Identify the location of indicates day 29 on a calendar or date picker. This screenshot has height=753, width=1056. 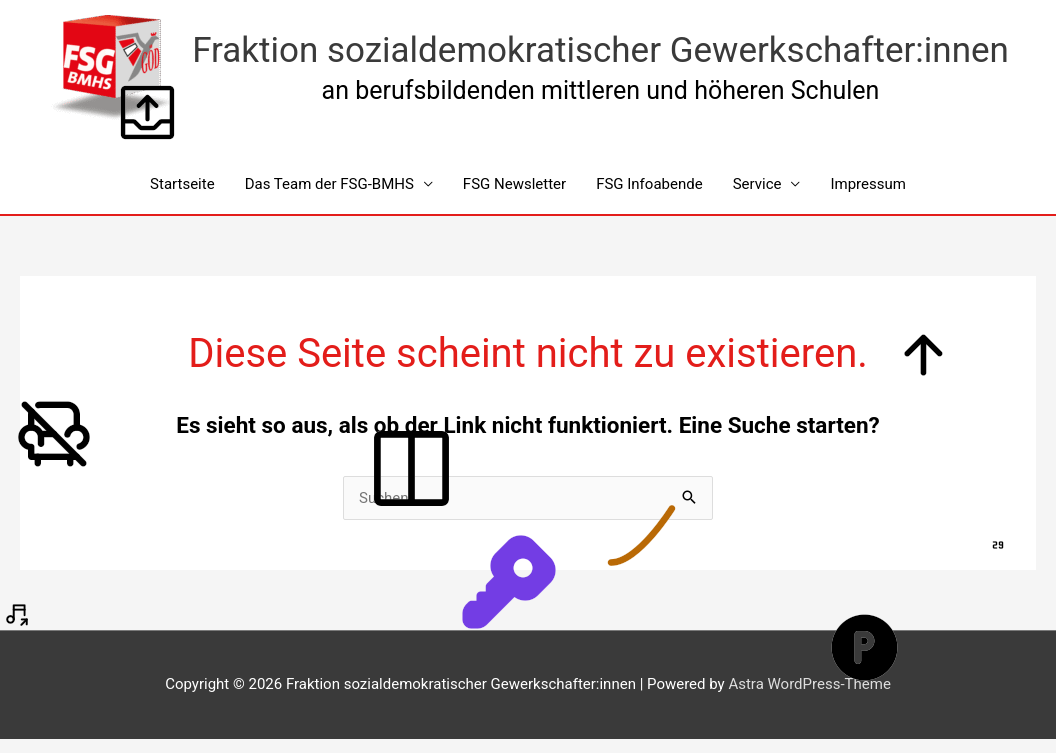
(998, 545).